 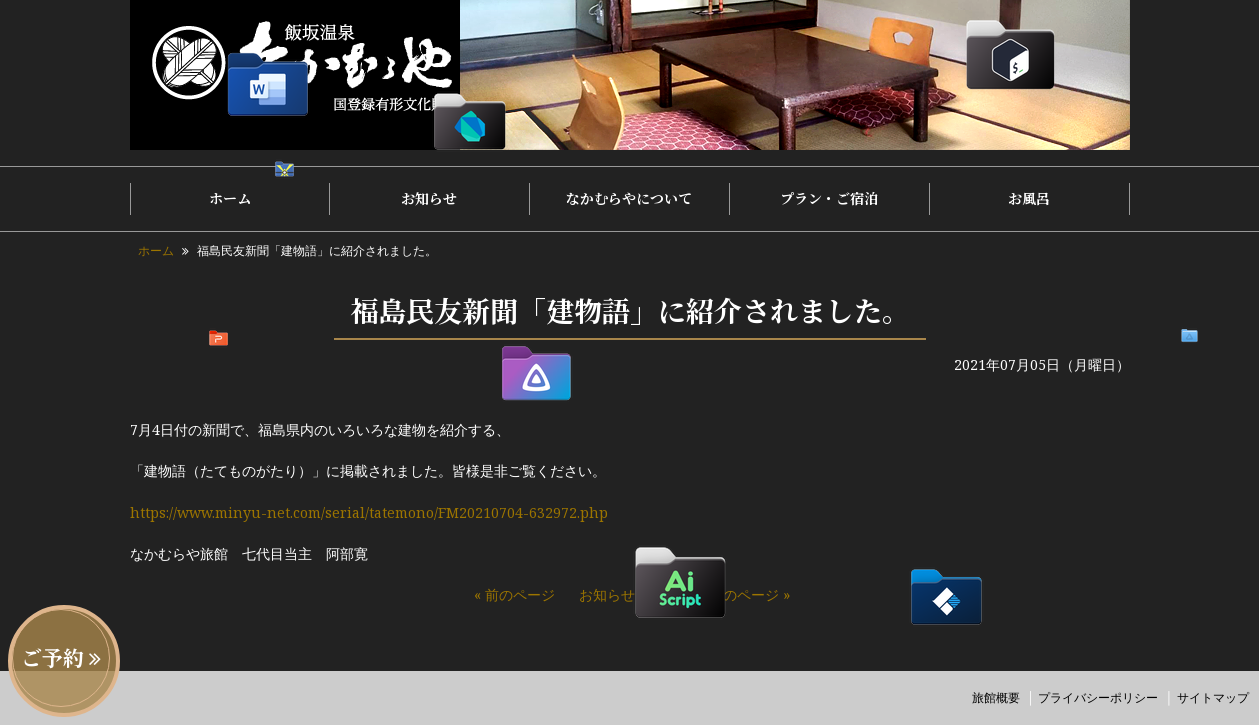 What do you see at coordinates (284, 169) in the screenshot?
I see `open pokémon quick ball themed folder` at bounding box center [284, 169].